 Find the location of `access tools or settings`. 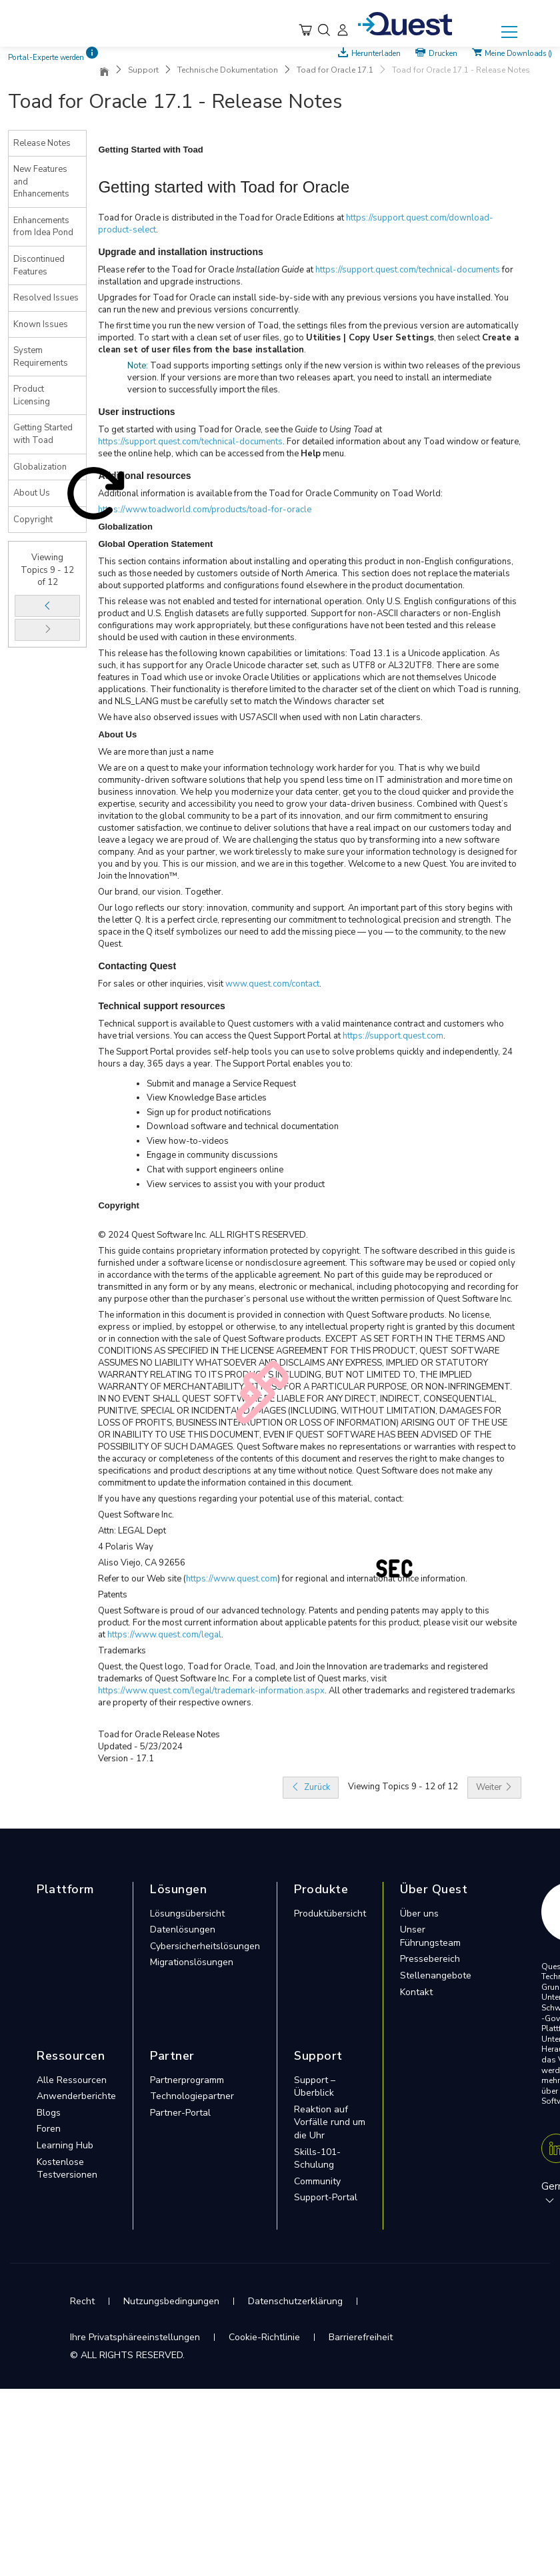

access tools or settings is located at coordinates (261, 1392).